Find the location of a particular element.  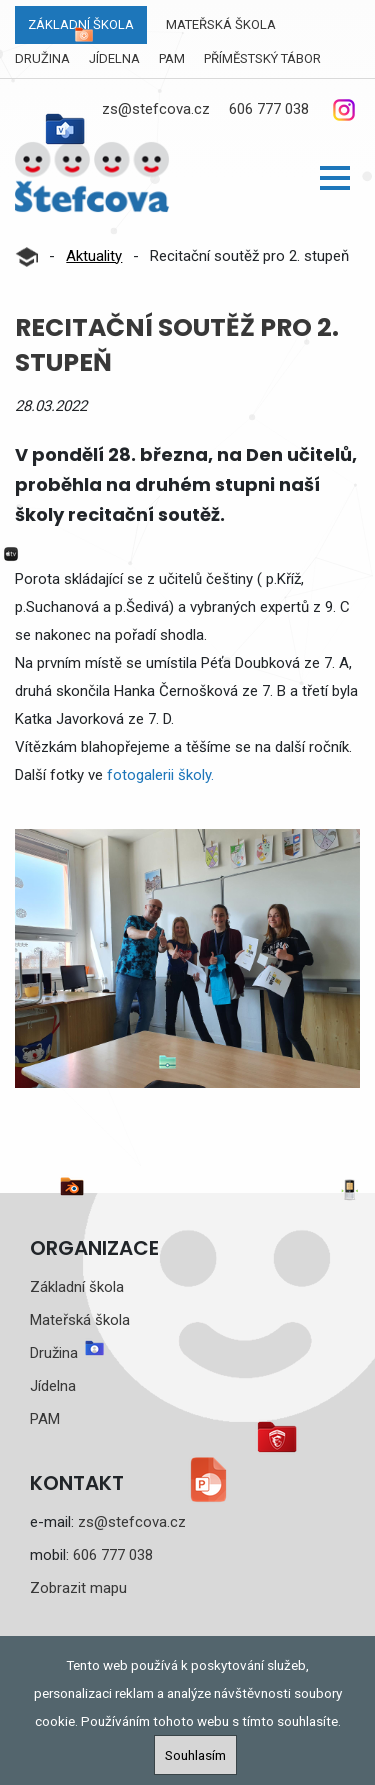

open folder containing Blender project files is located at coordinates (72, 1187).